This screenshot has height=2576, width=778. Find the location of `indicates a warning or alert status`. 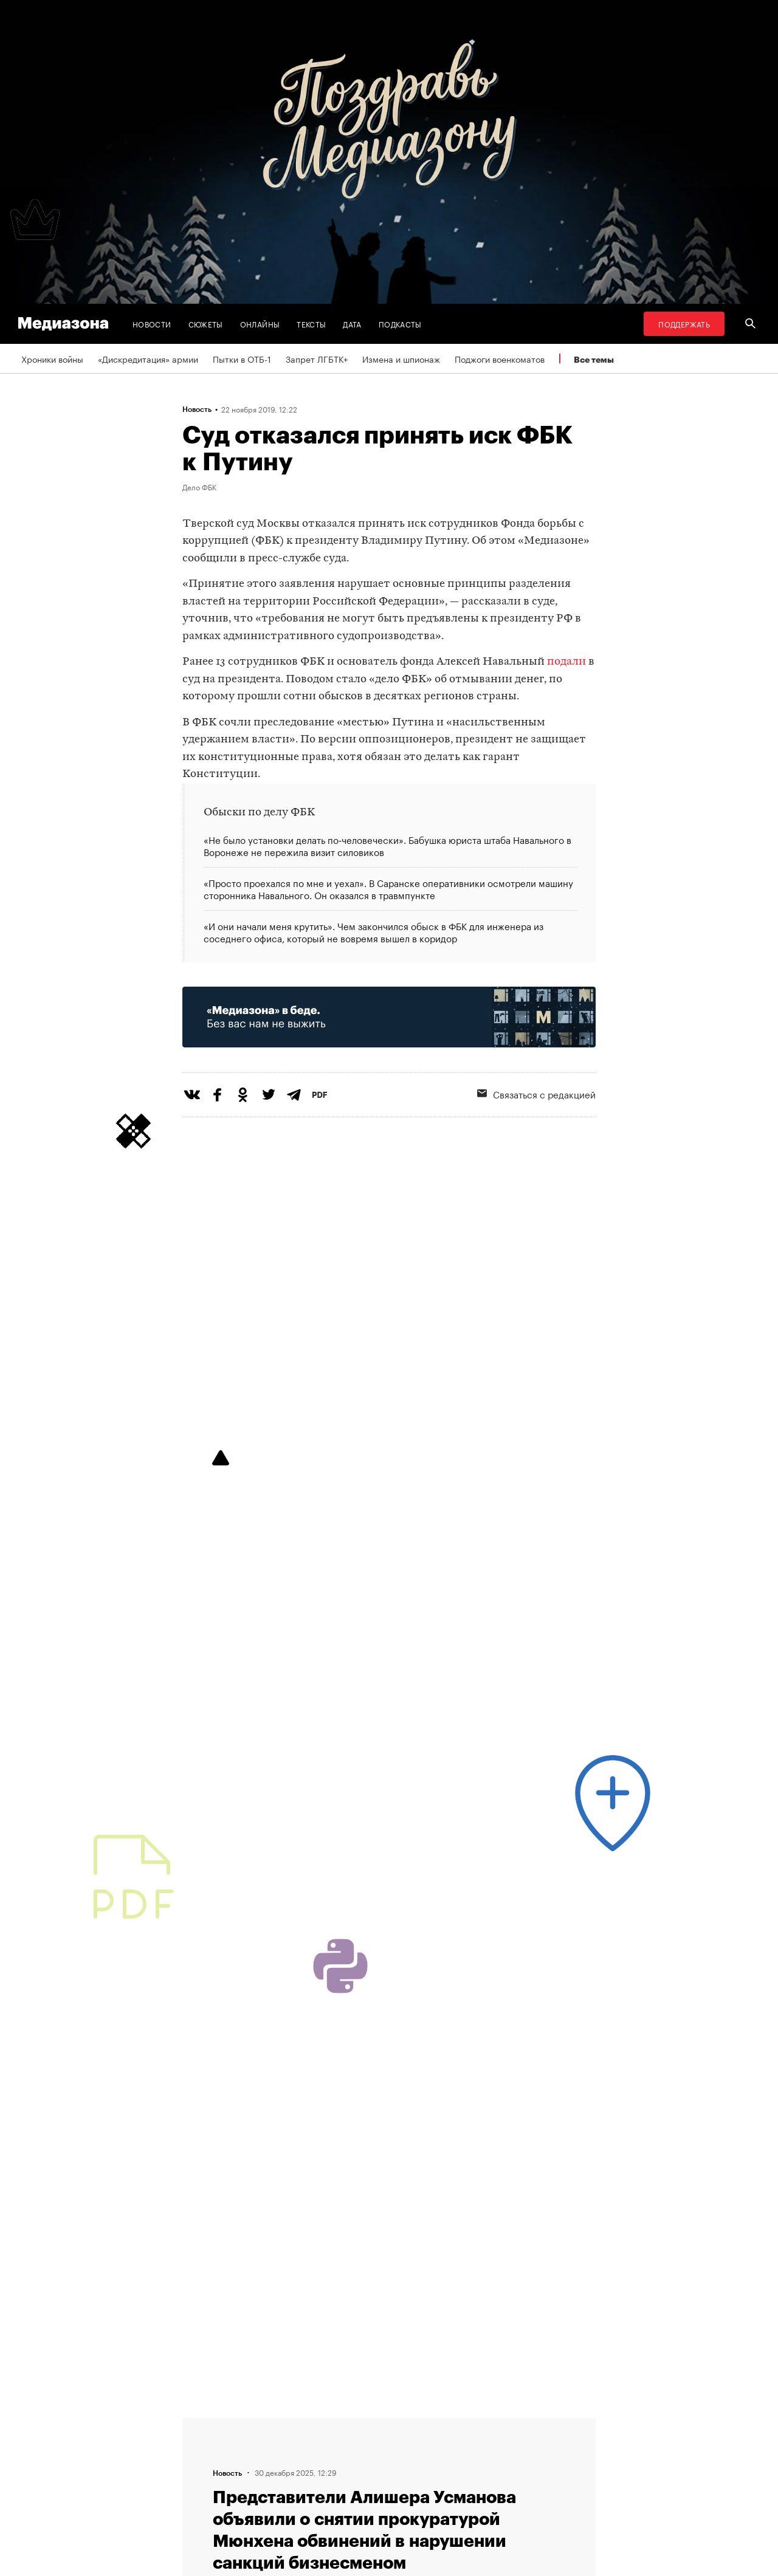

indicates a warning or alert status is located at coordinates (221, 1458).